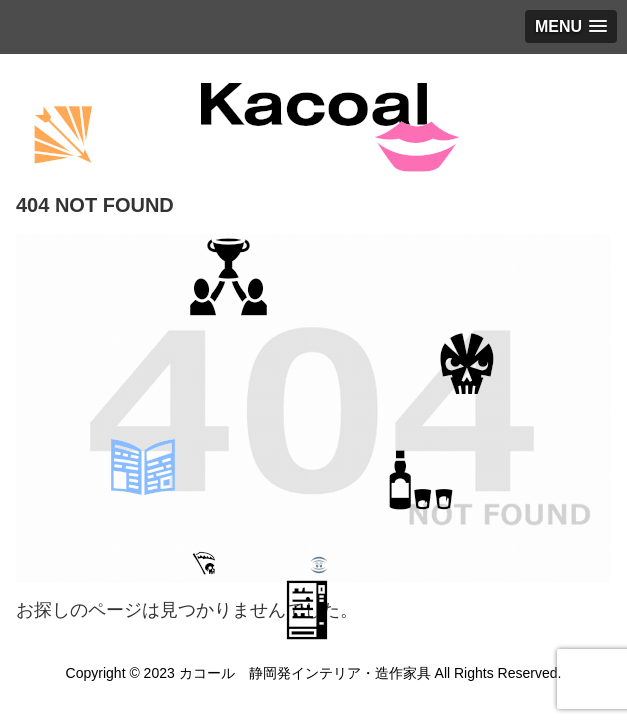  What do you see at coordinates (467, 363) in the screenshot?
I see `indicates danger or deadly hazard in gameplay` at bounding box center [467, 363].